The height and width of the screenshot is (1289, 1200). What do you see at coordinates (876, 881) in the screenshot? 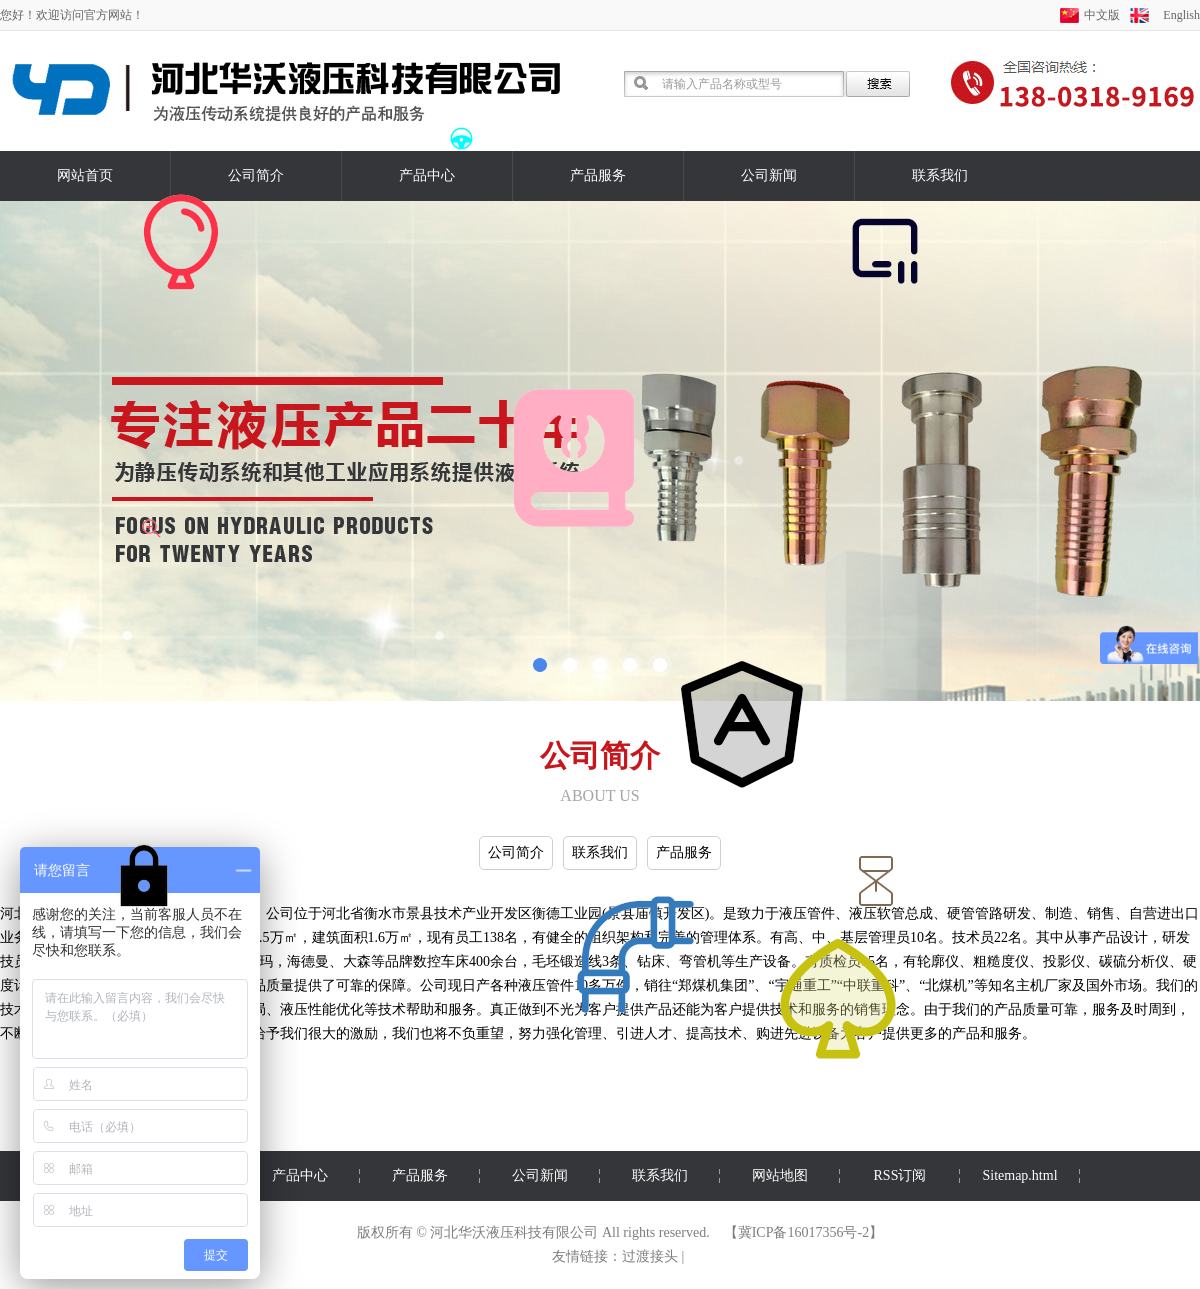
I see `indicates a process is in progress` at bounding box center [876, 881].